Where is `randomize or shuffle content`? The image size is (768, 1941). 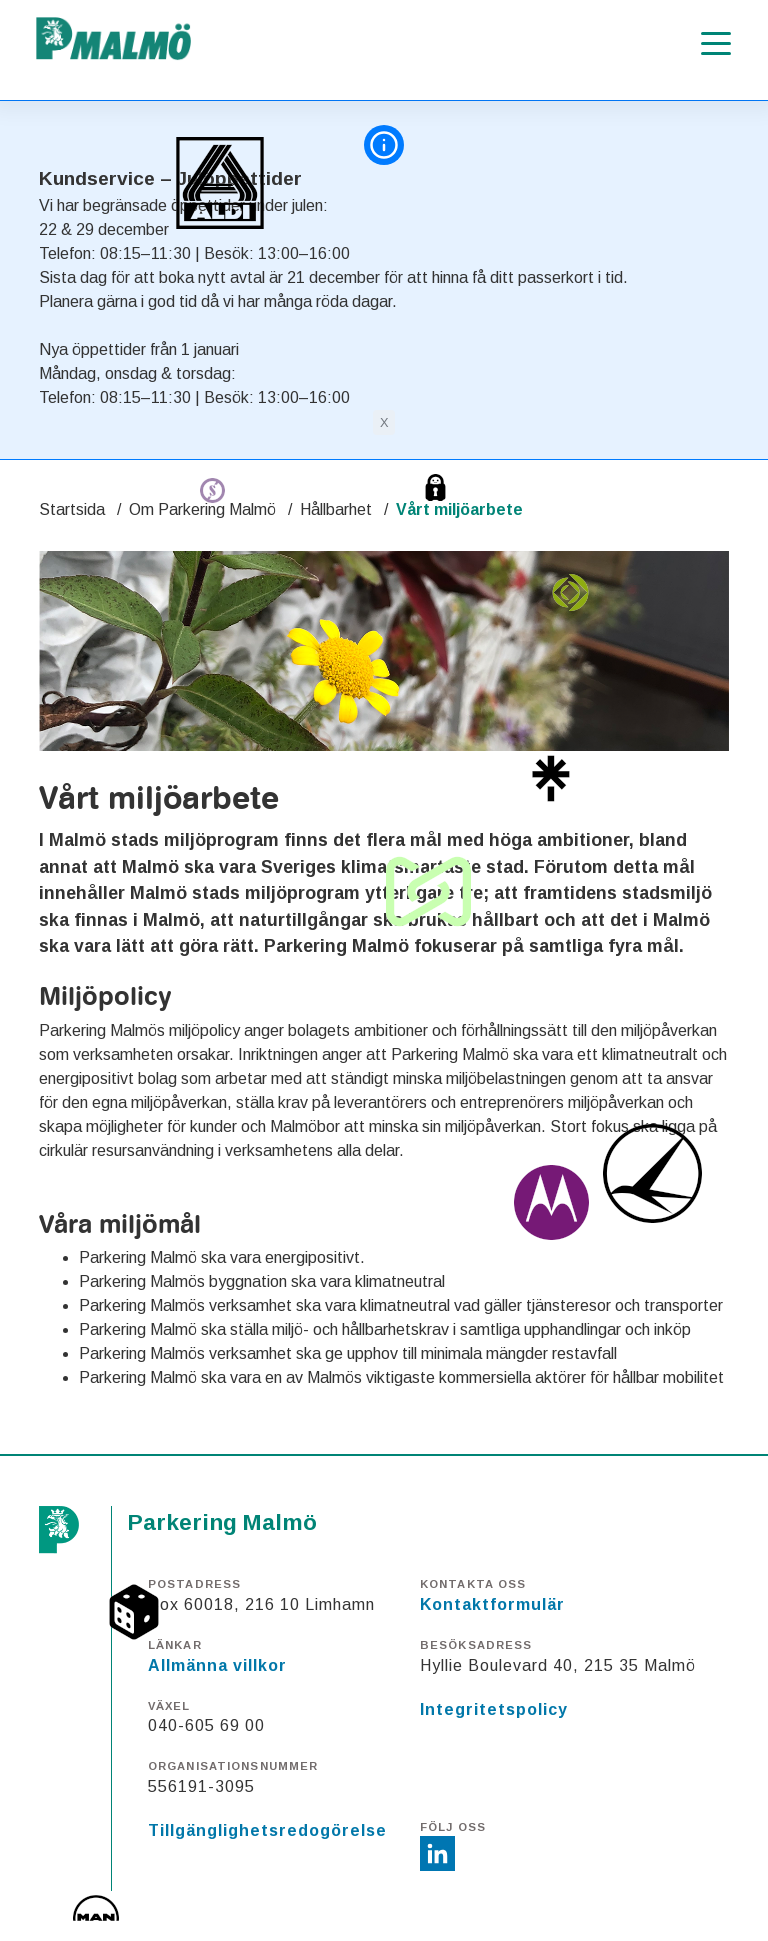 randomize or shuffle content is located at coordinates (134, 1612).